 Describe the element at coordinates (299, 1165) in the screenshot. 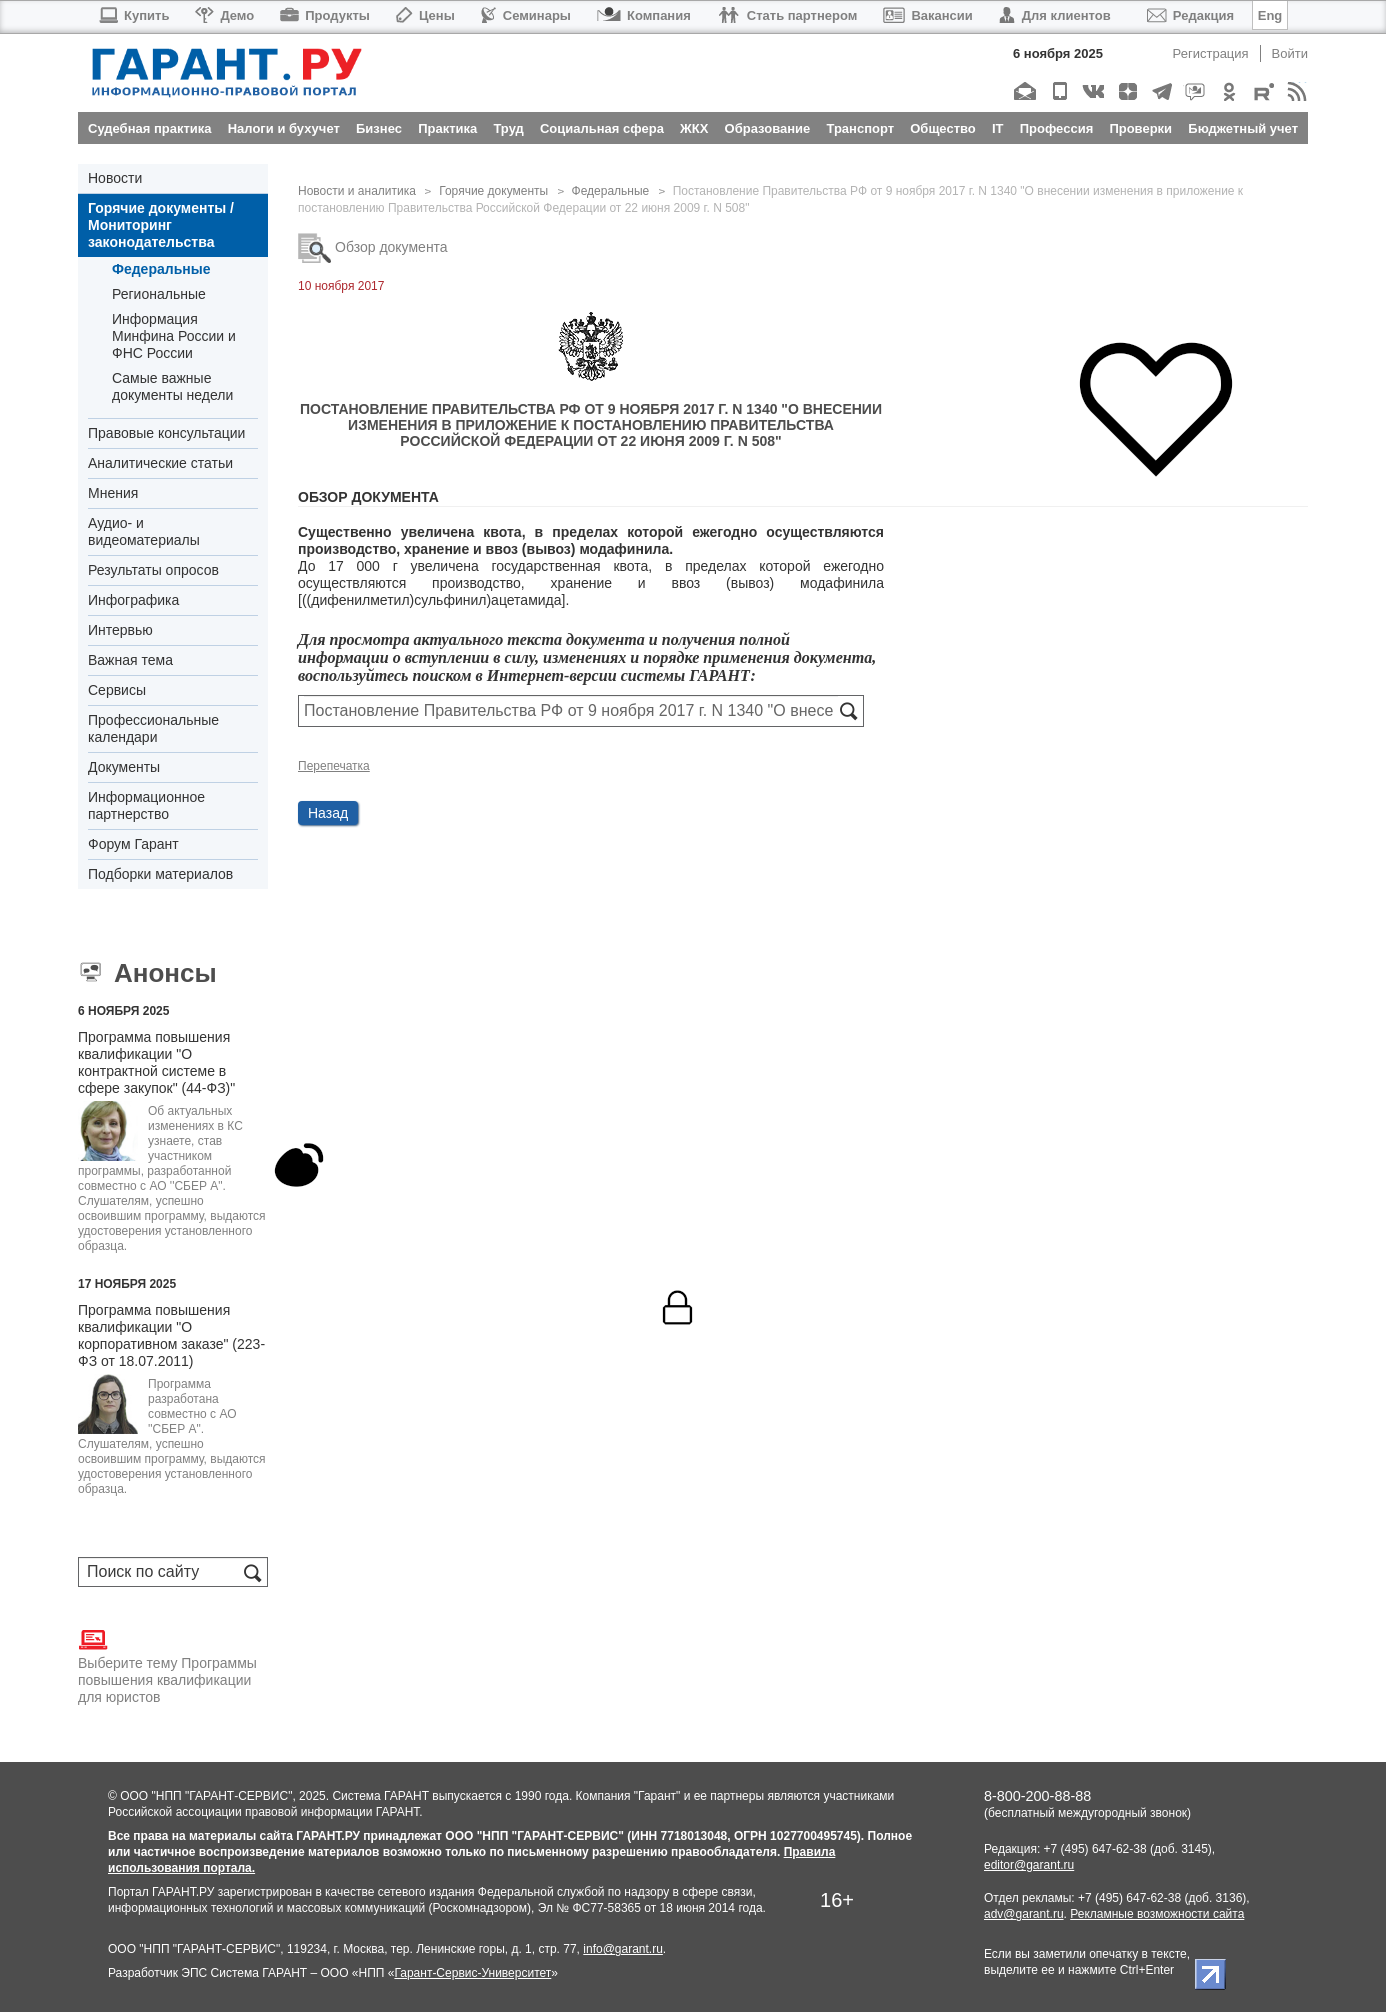

I see `open weibo app` at that location.